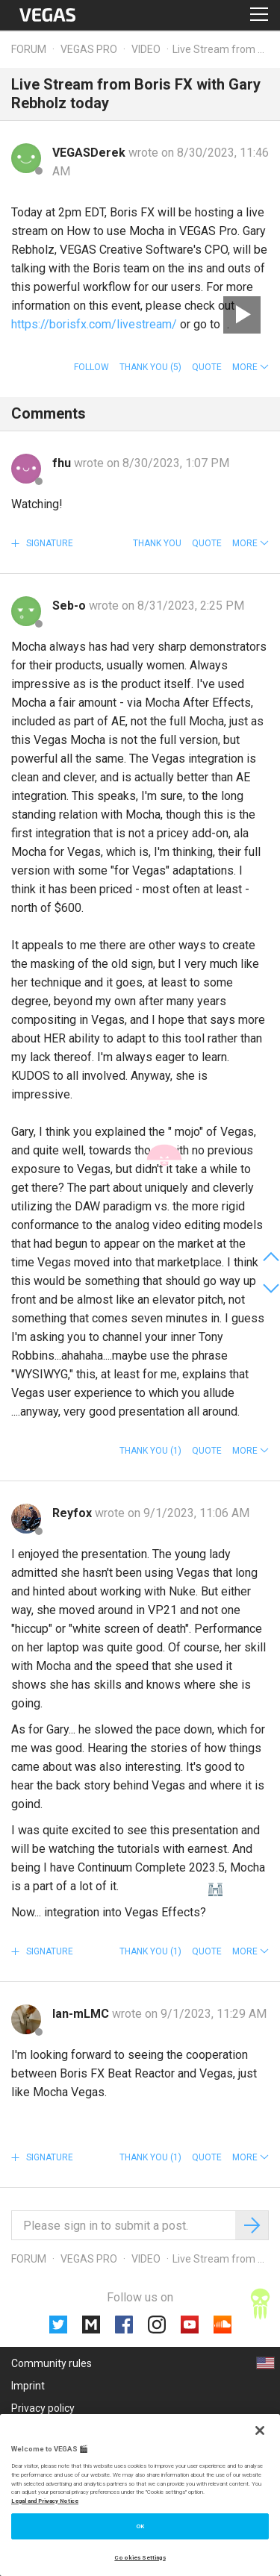 This screenshot has height=2576, width=280. Describe the element at coordinates (215, 1889) in the screenshot. I see `access ancient egypt themed content or levels` at that location.